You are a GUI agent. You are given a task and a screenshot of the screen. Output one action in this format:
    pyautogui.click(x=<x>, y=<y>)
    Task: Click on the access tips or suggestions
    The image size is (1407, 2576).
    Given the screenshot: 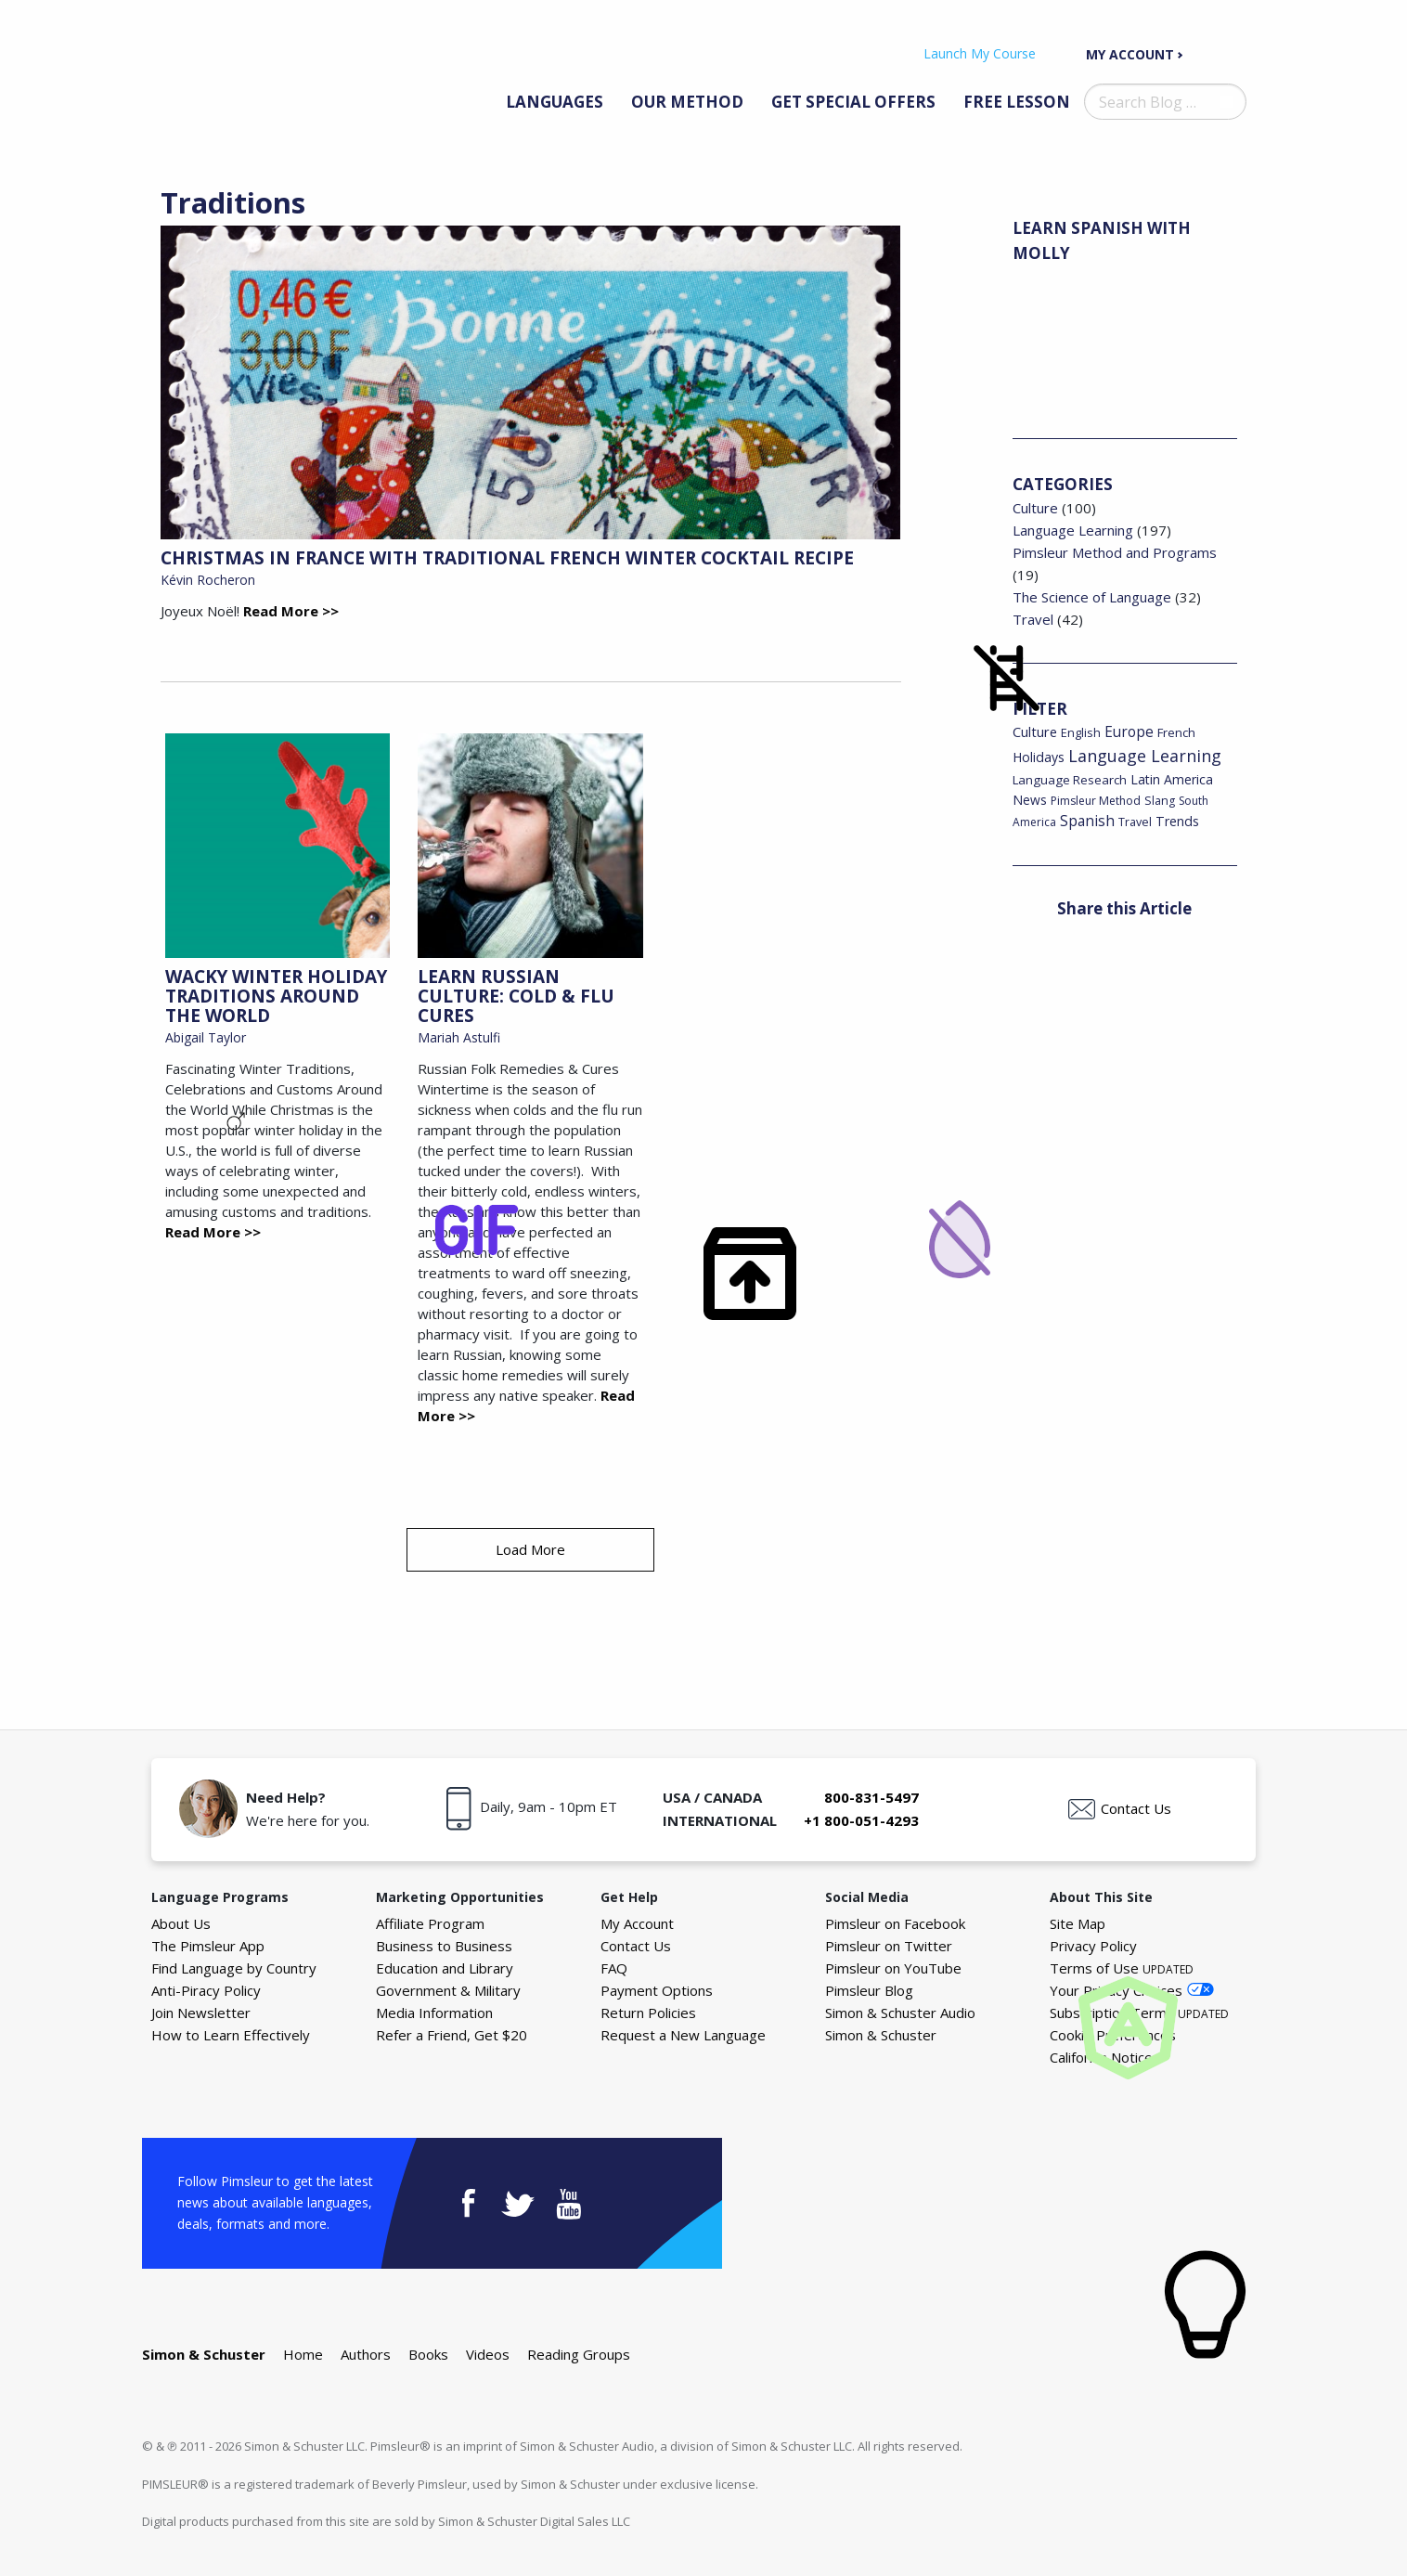 What is the action you would take?
    pyautogui.click(x=1205, y=2304)
    